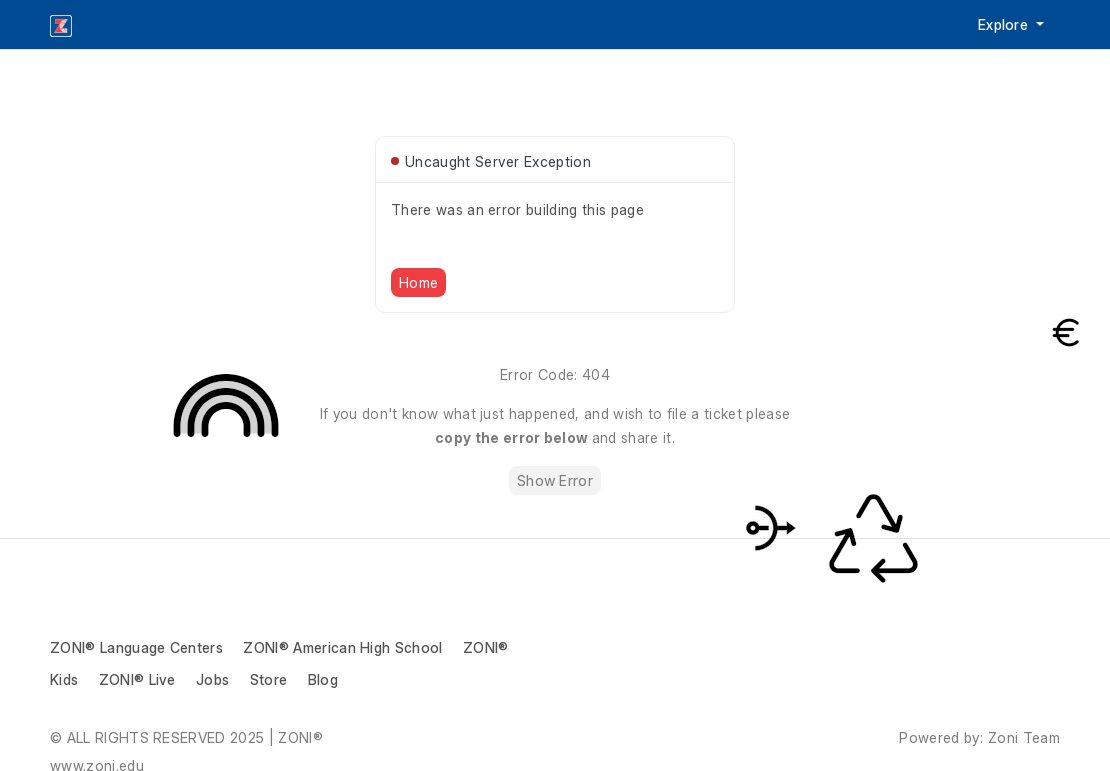 This screenshot has width=1110, height=771. Describe the element at coordinates (873, 538) in the screenshot. I see `indicates recyclable item or material` at that location.